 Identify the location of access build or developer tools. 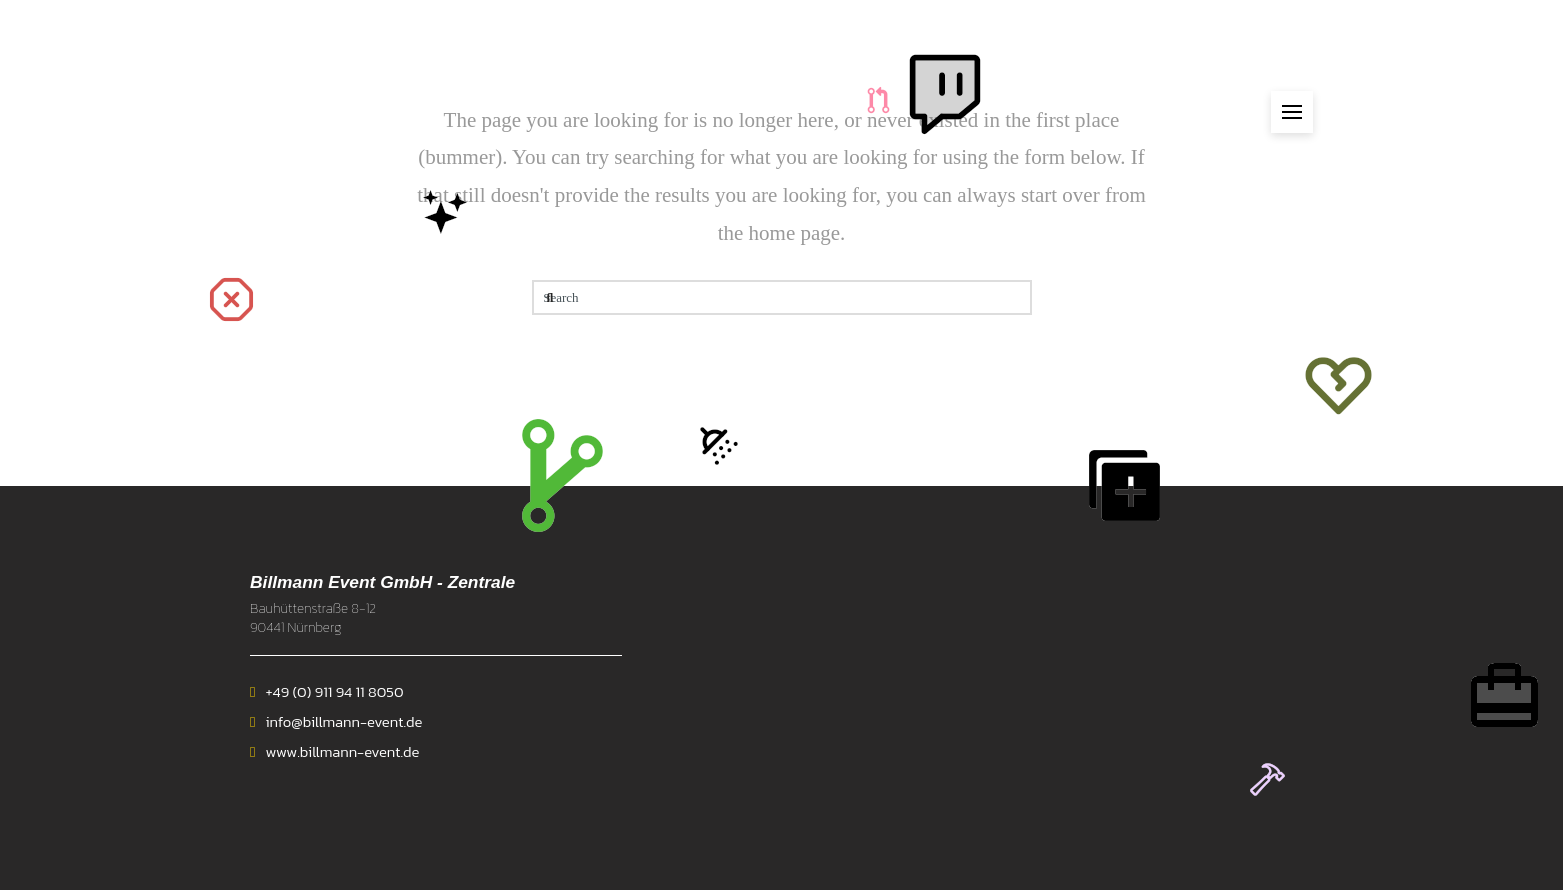
(1267, 779).